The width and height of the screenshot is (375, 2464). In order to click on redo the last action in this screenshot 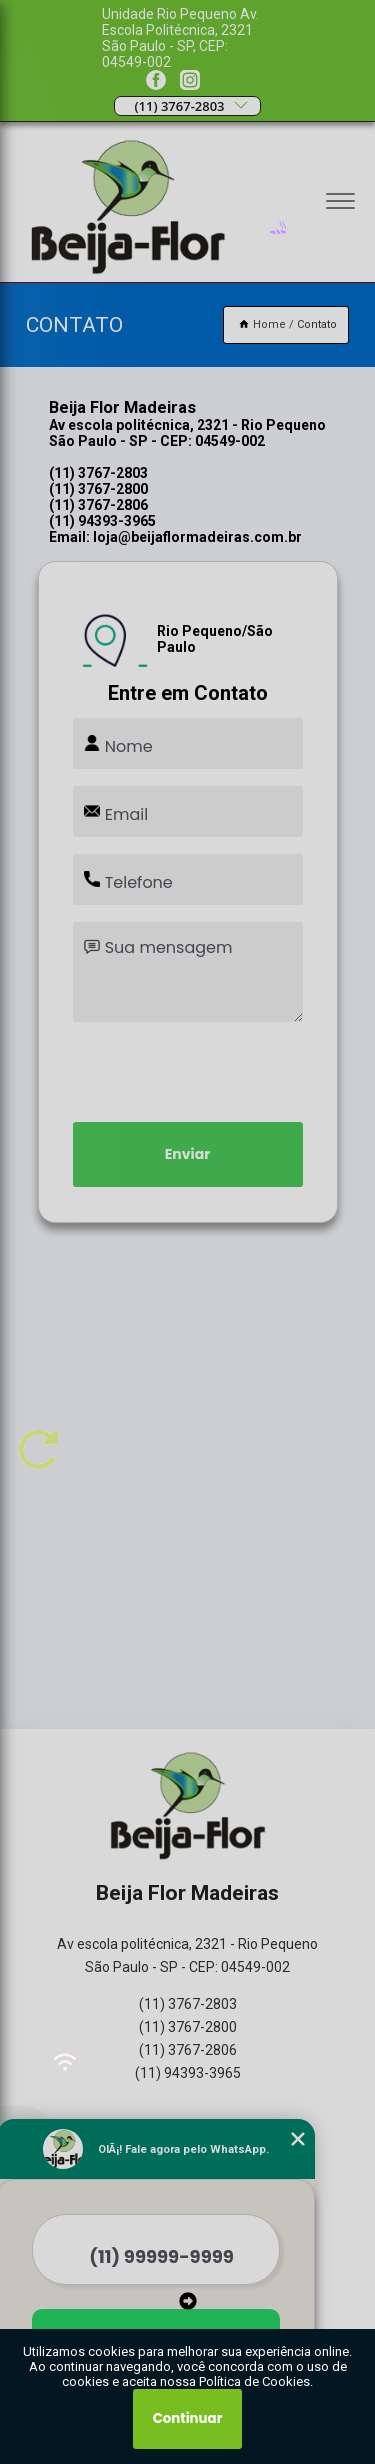, I will do `click(38, 1449)`.